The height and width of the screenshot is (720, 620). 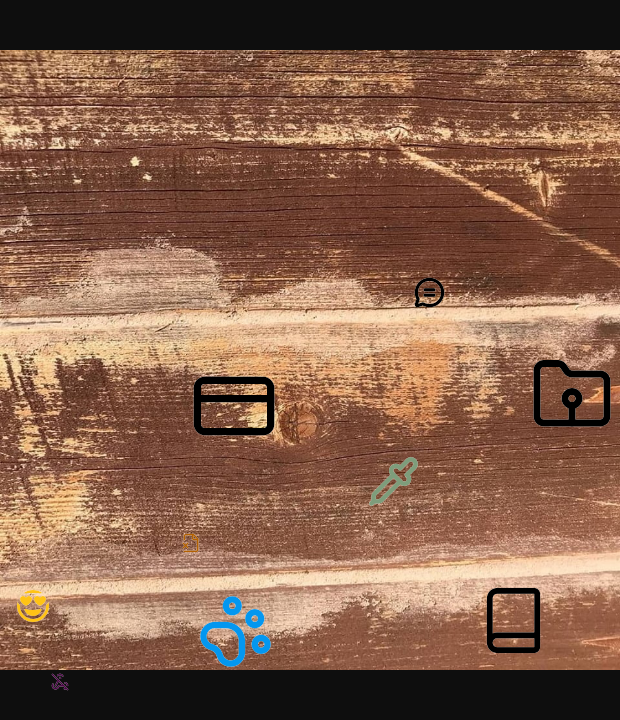 What do you see at coordinates (191, 543) in the screenshot?
I see `delete this file` at bounding box center [191, 543].